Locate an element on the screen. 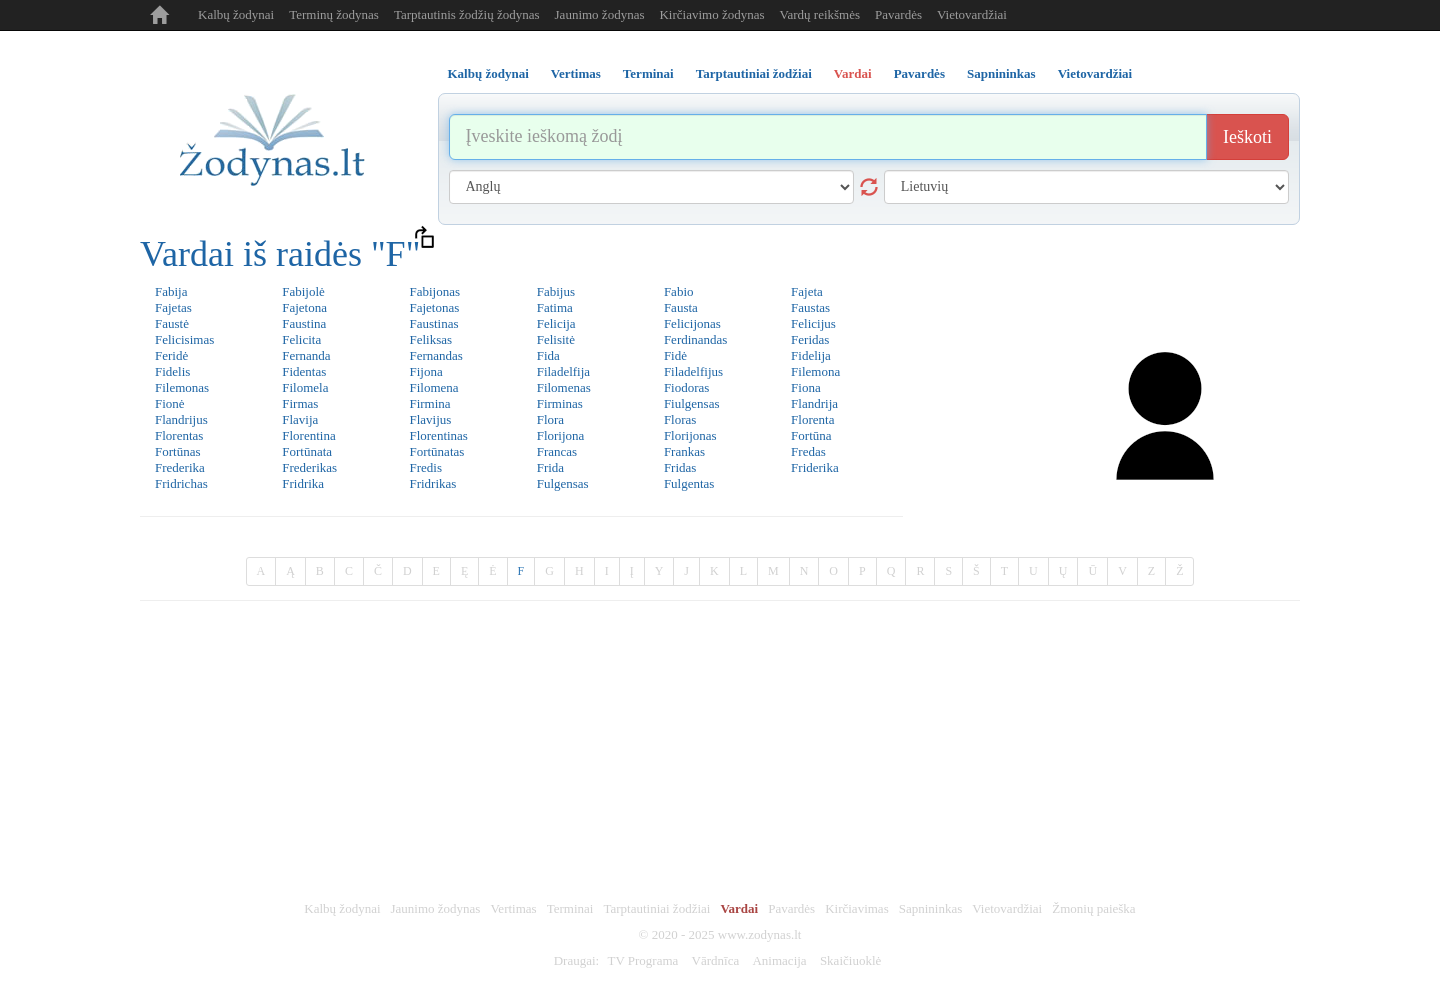  view your profile is located at coordinates (1165, 419).